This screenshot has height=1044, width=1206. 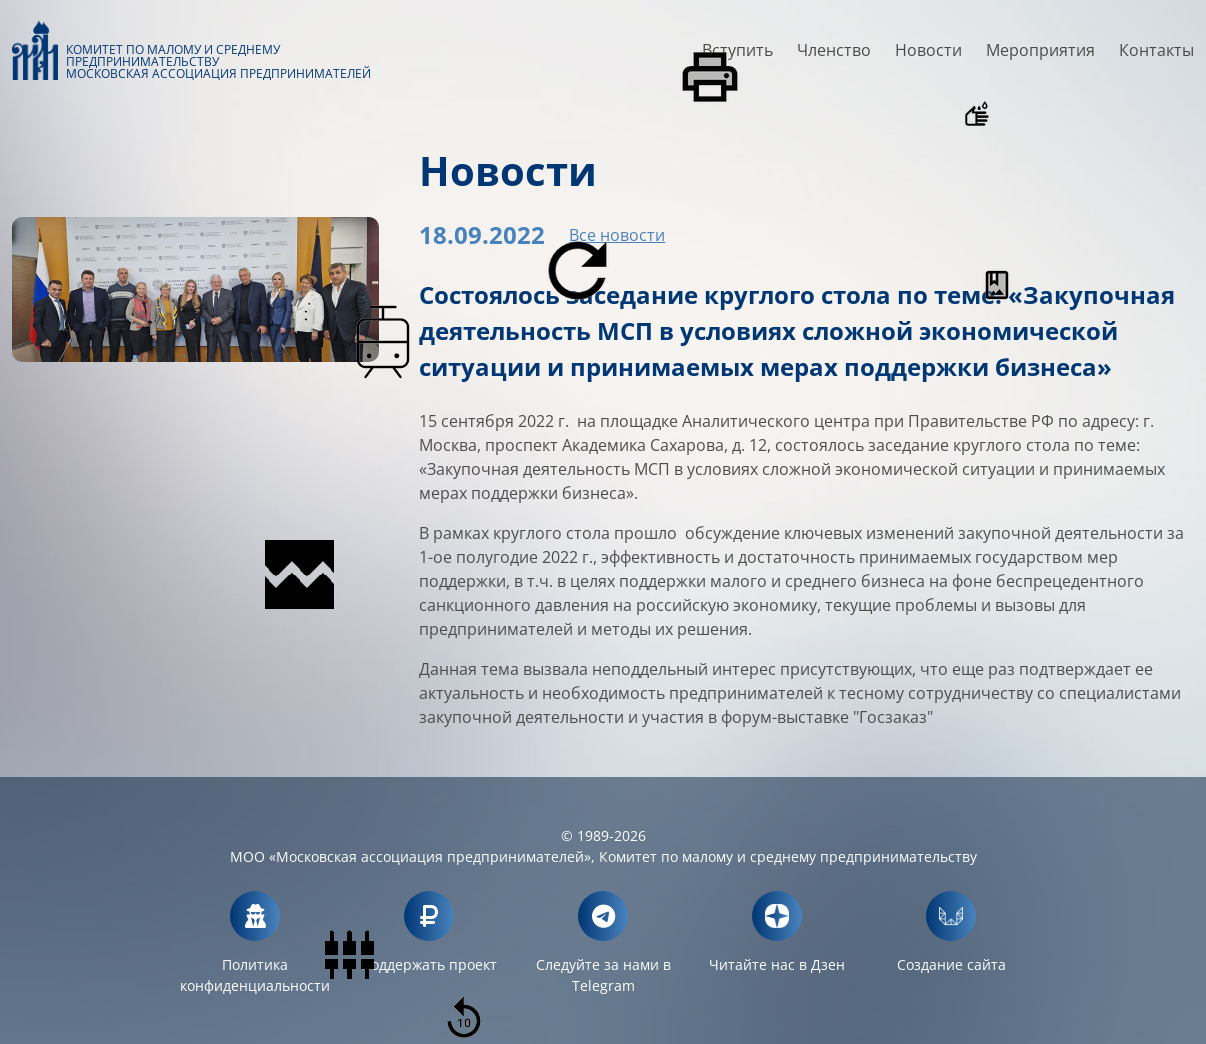 What do you see at coordinates (710, 77) in the screenshot?
I see `print the current document or page` at bounding box center [710, 77].